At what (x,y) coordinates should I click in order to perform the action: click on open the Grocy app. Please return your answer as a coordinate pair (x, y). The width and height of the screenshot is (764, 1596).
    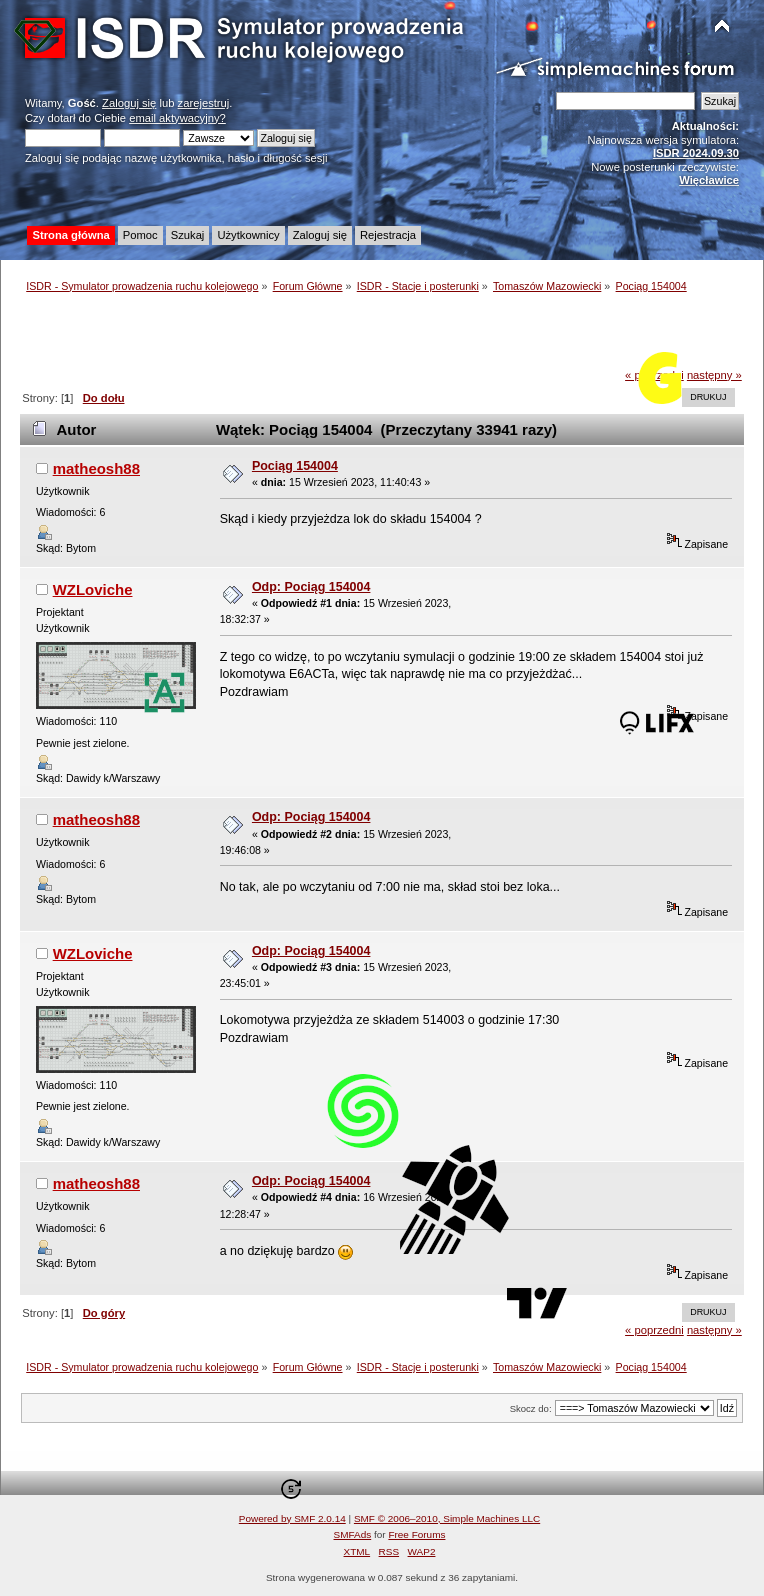
    Looking at the image, I should click on (660, 378).